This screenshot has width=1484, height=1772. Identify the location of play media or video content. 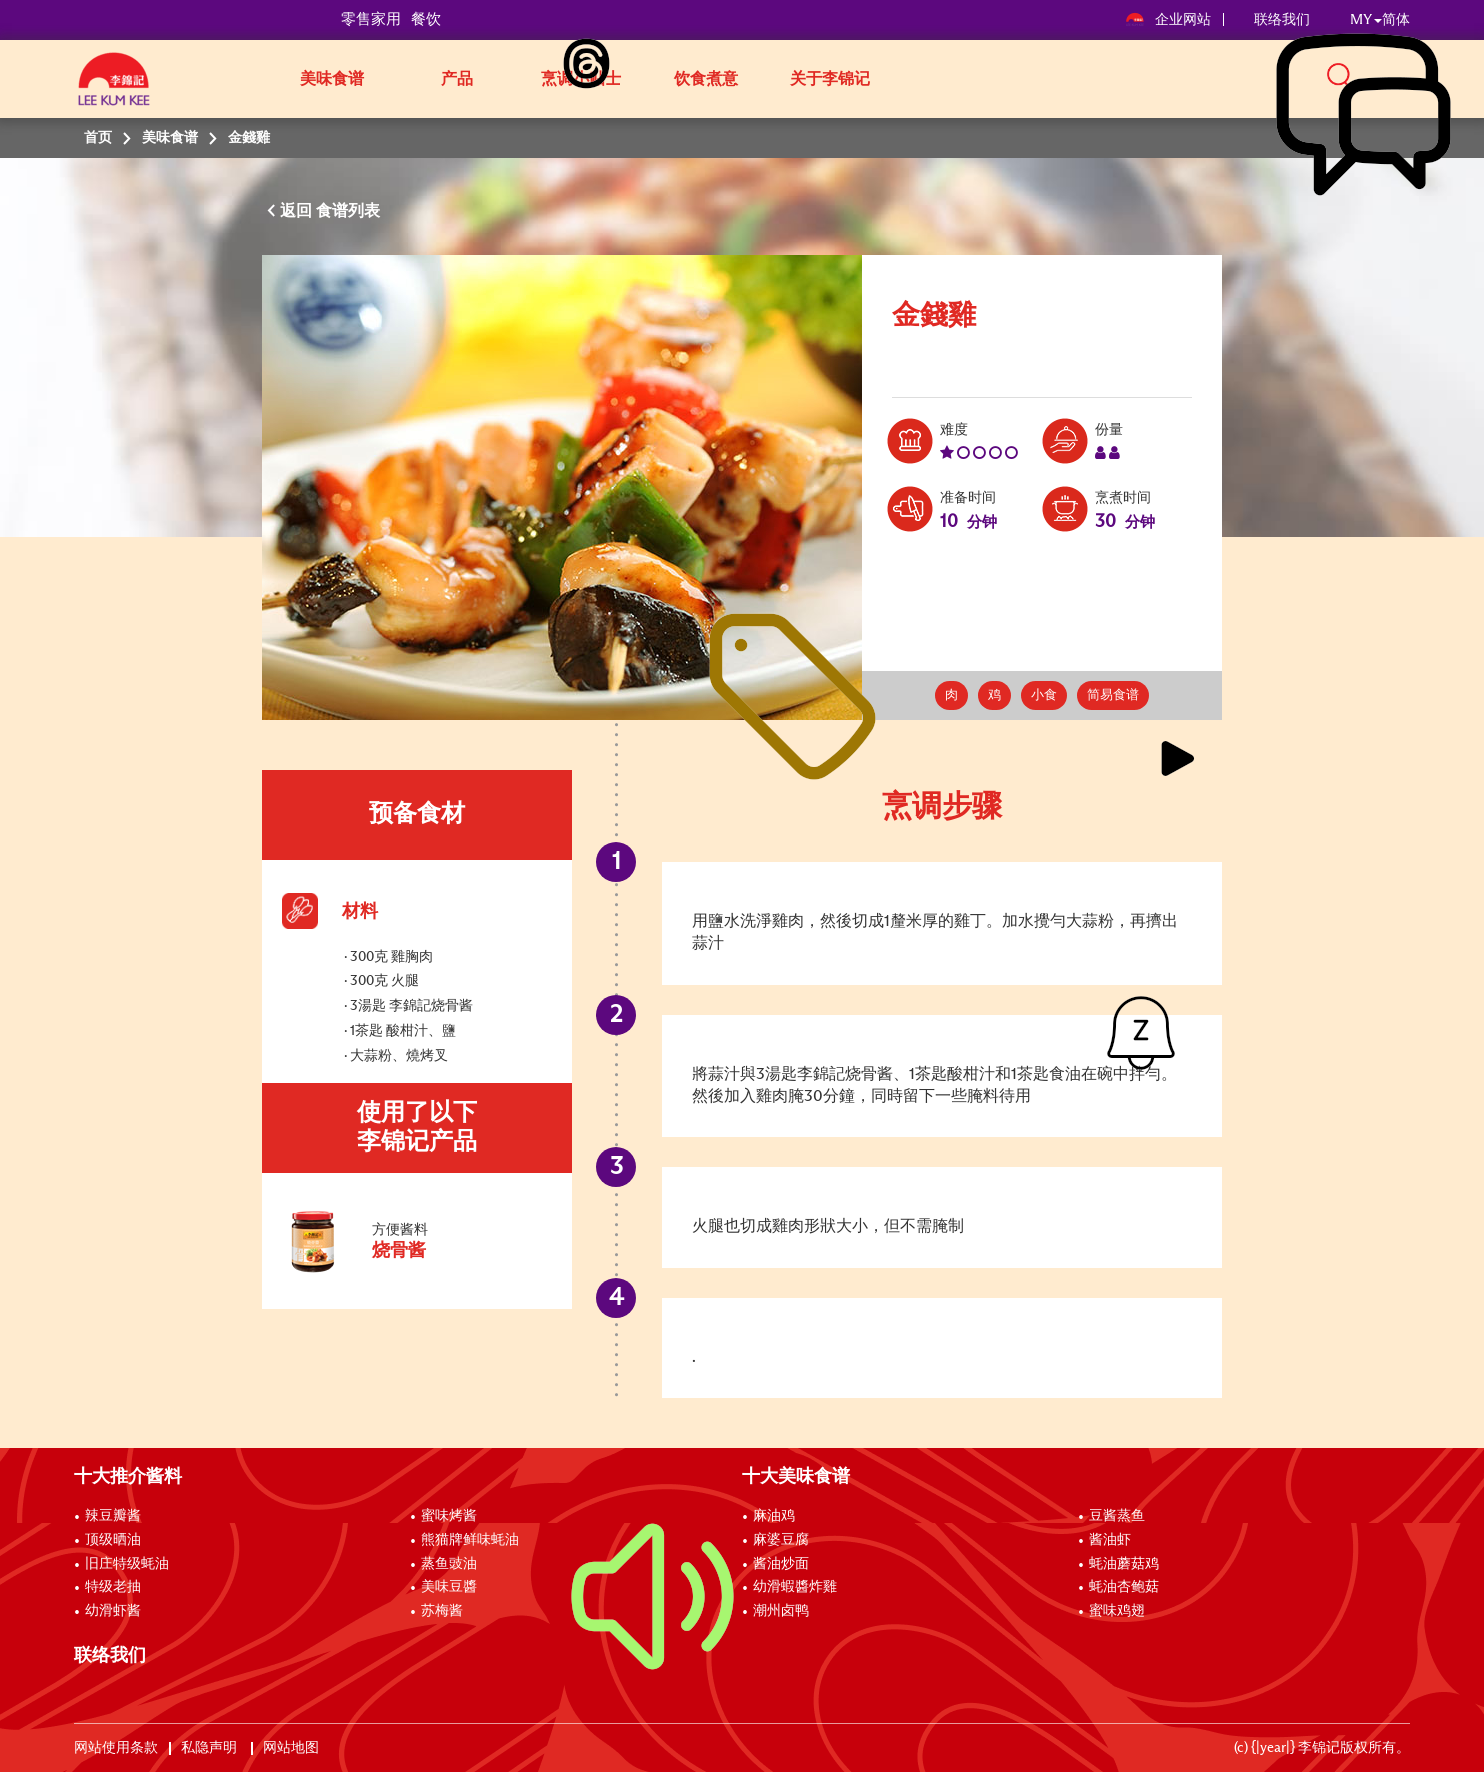
(1177, 758).